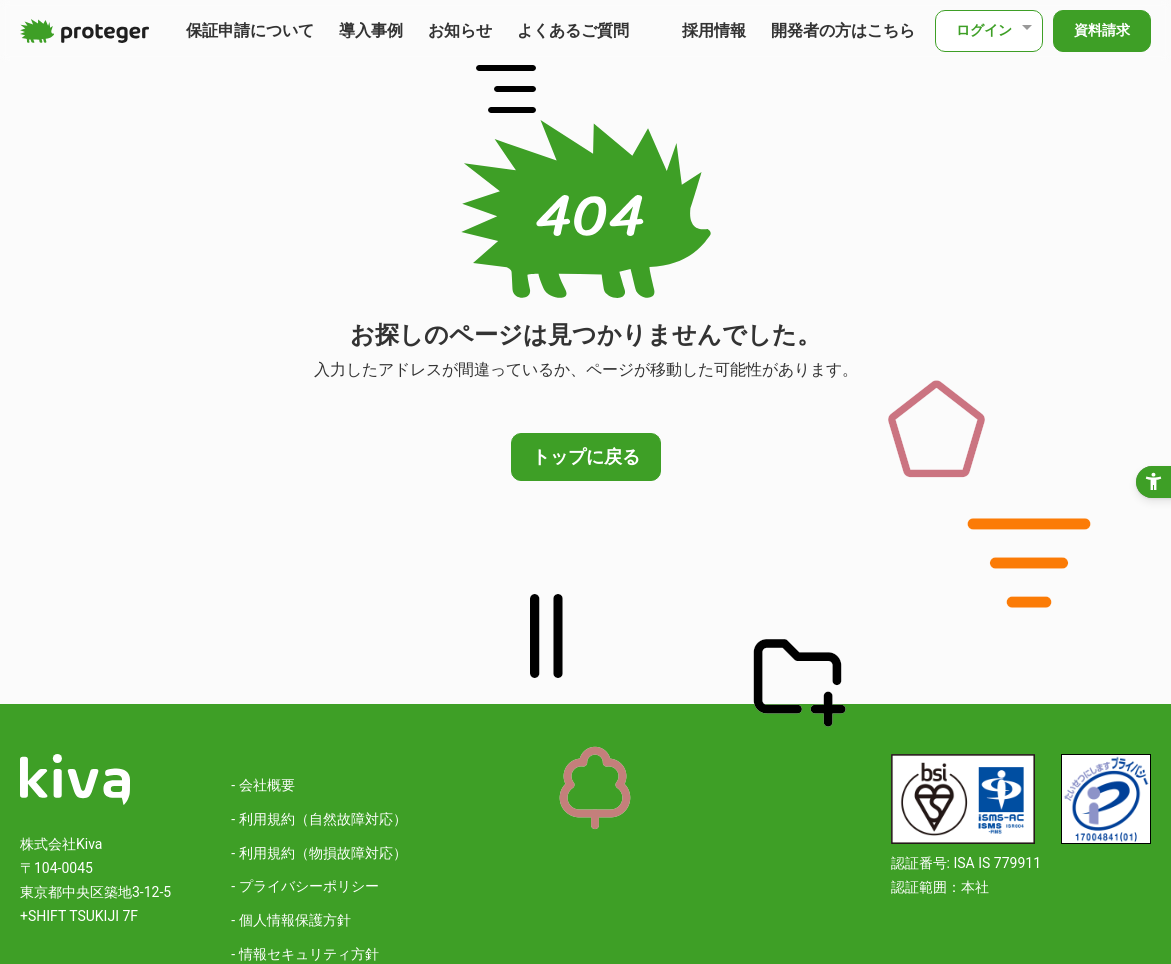  Describe the element at coordinates (506, 89) in the screenshot. I see `align text to the right edge` at that location.